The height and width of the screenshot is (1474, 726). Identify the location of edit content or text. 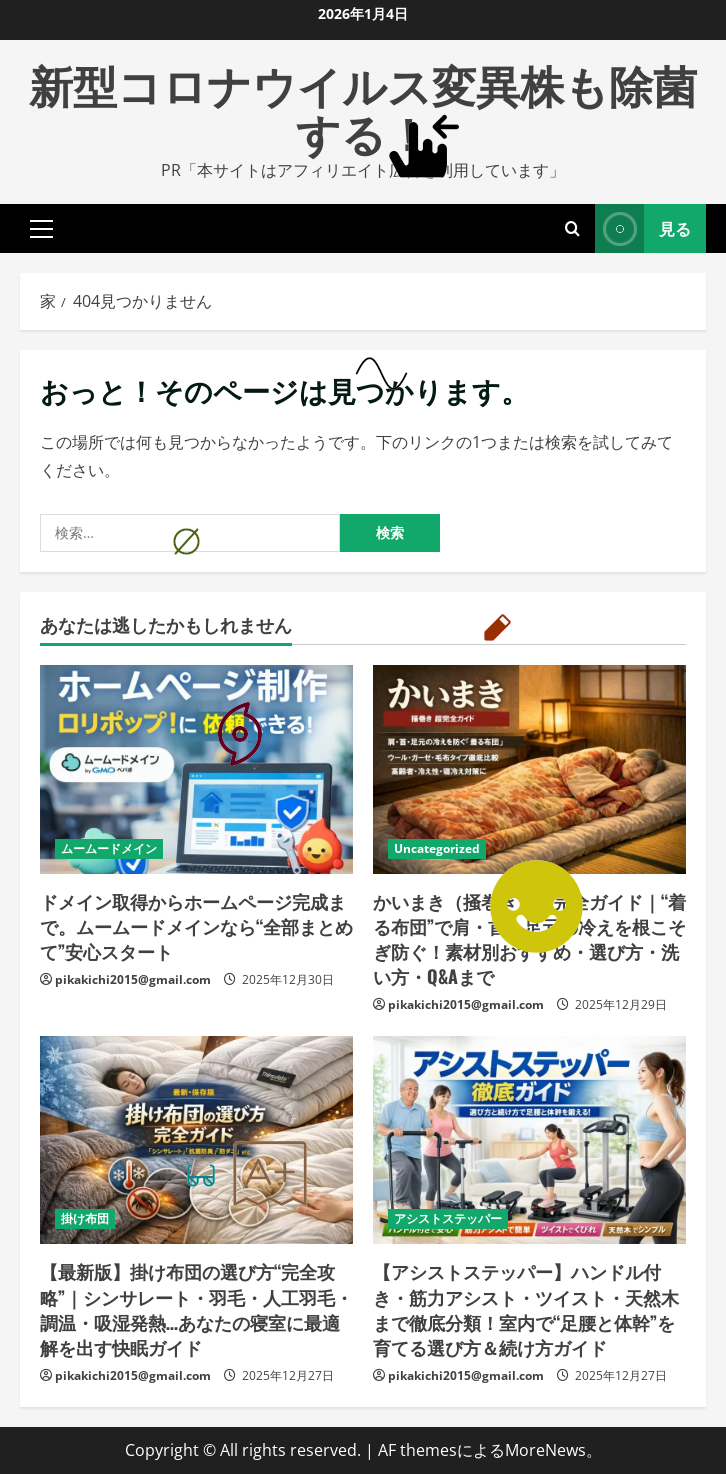
(497, 628).